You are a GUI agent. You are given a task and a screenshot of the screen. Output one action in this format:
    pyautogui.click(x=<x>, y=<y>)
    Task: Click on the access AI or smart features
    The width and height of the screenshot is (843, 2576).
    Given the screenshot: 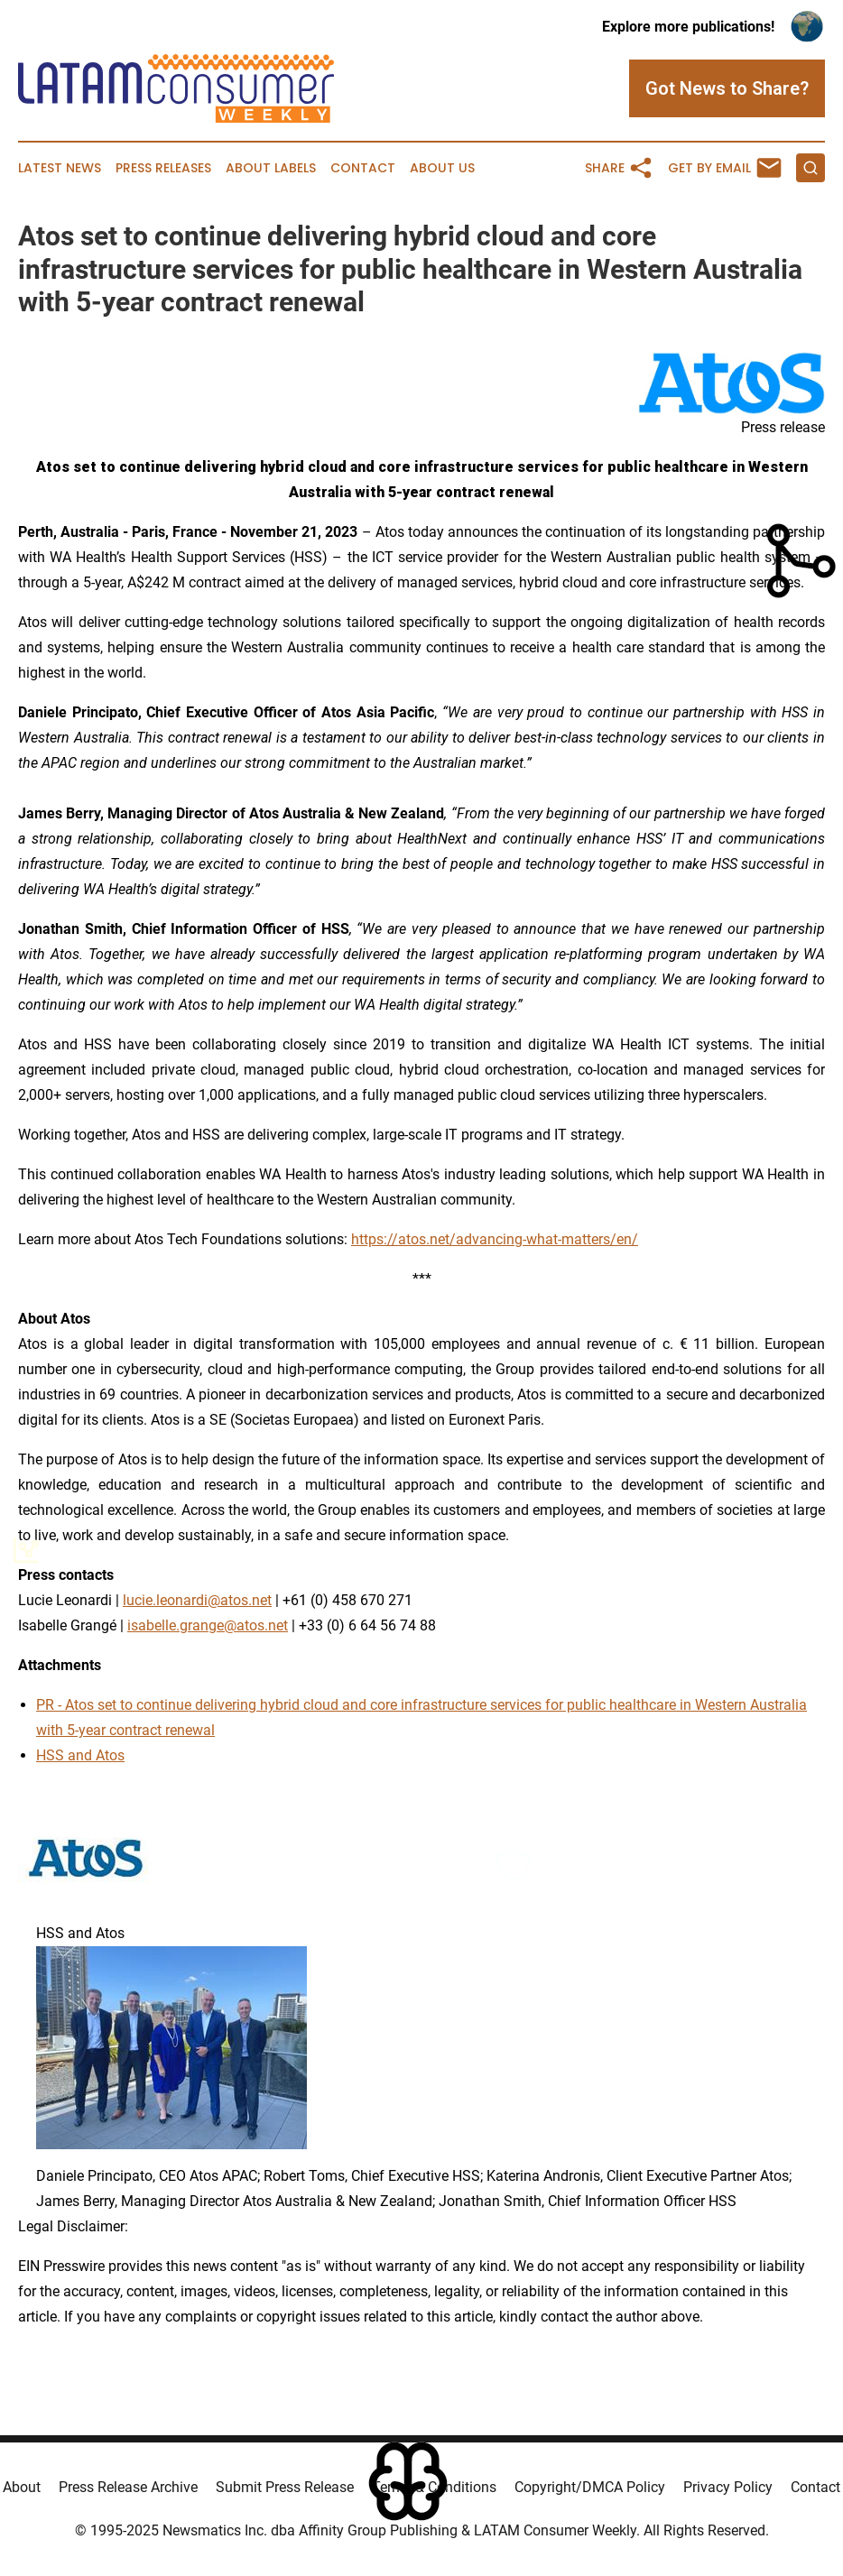 What is the action you would take?
    pyautogui.click(x=408, y=2481)
    